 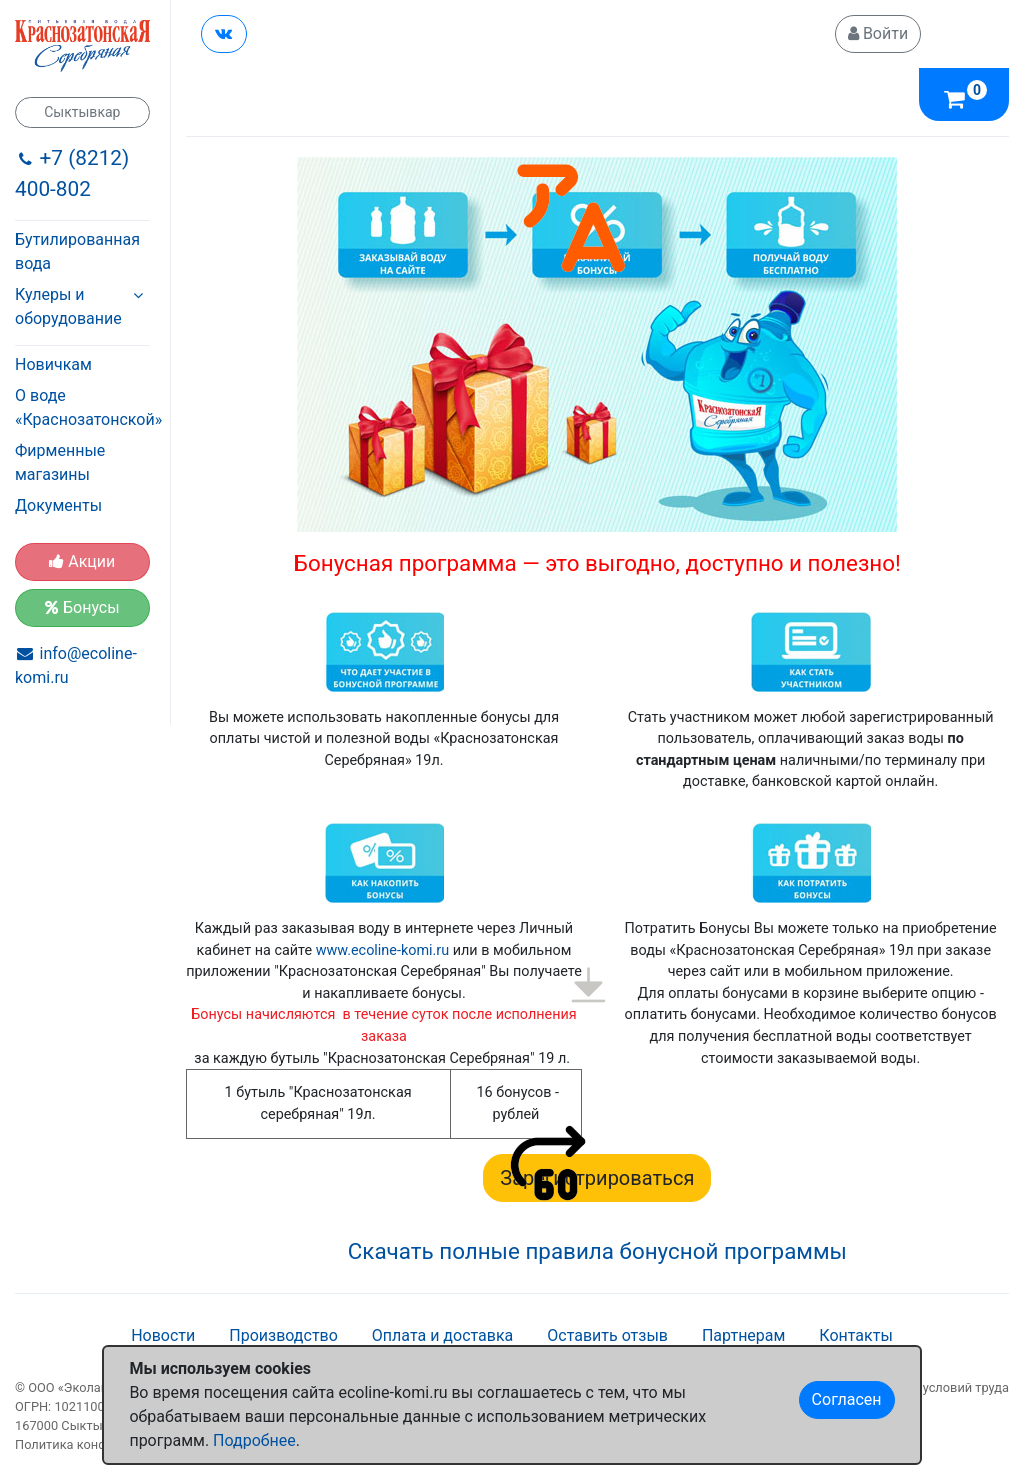 I want to click on switch to Japanese katakana input, so click(x=568, y=215).